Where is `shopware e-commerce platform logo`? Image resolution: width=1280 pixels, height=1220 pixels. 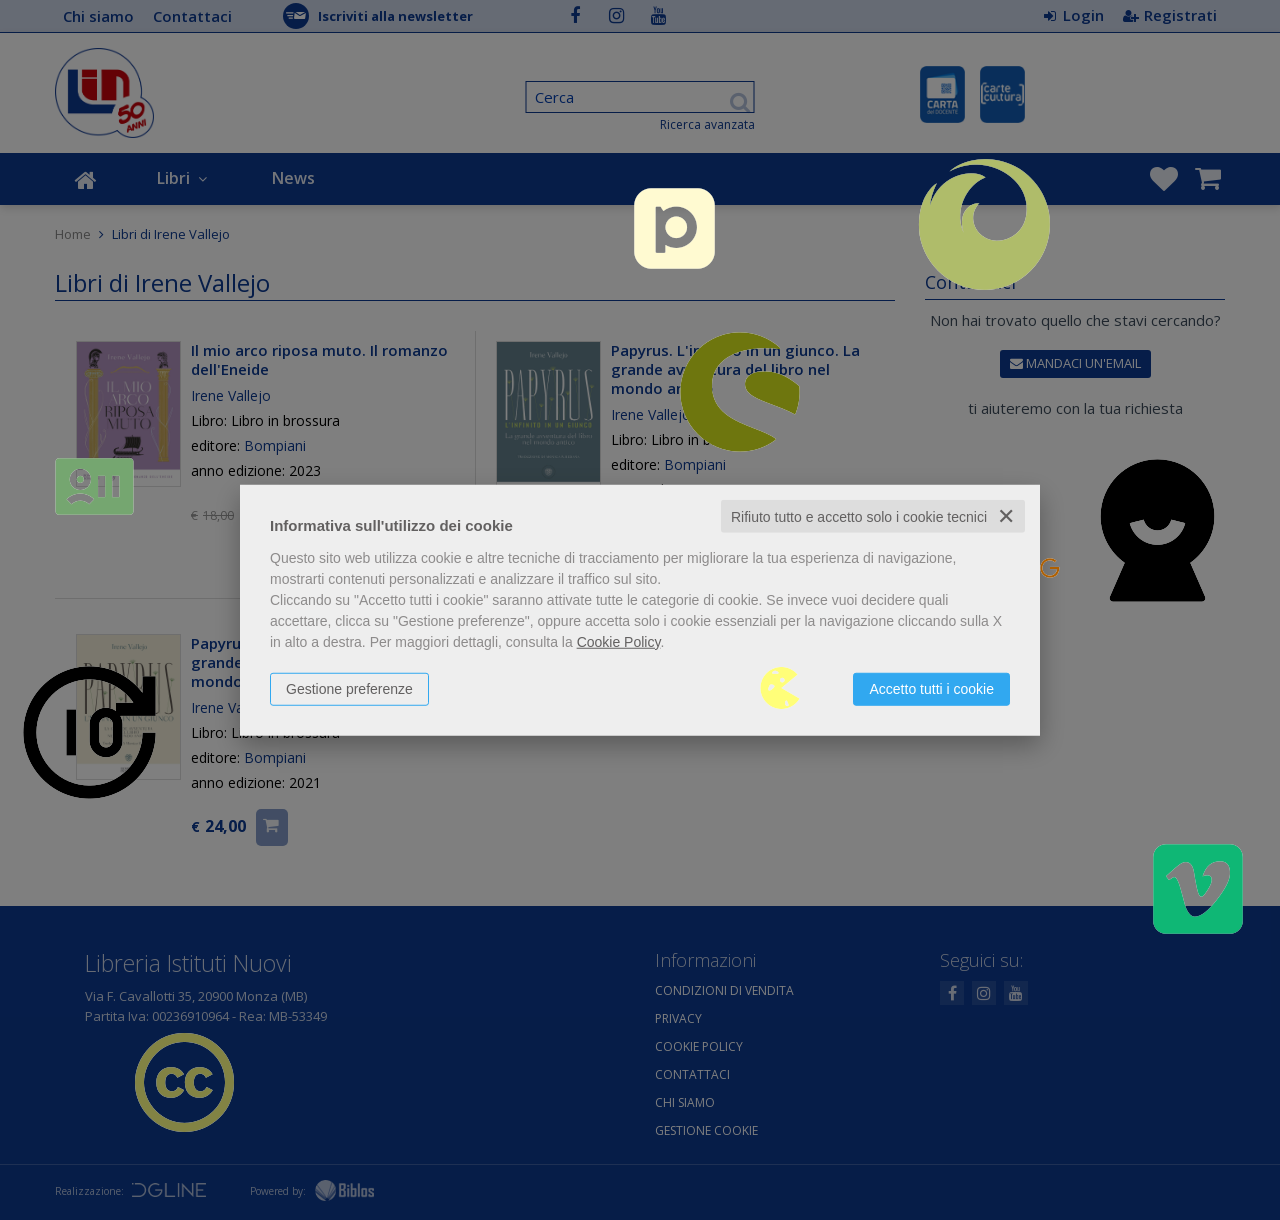
shopware e-commerce platform logo is located at coordinates (740, 392).